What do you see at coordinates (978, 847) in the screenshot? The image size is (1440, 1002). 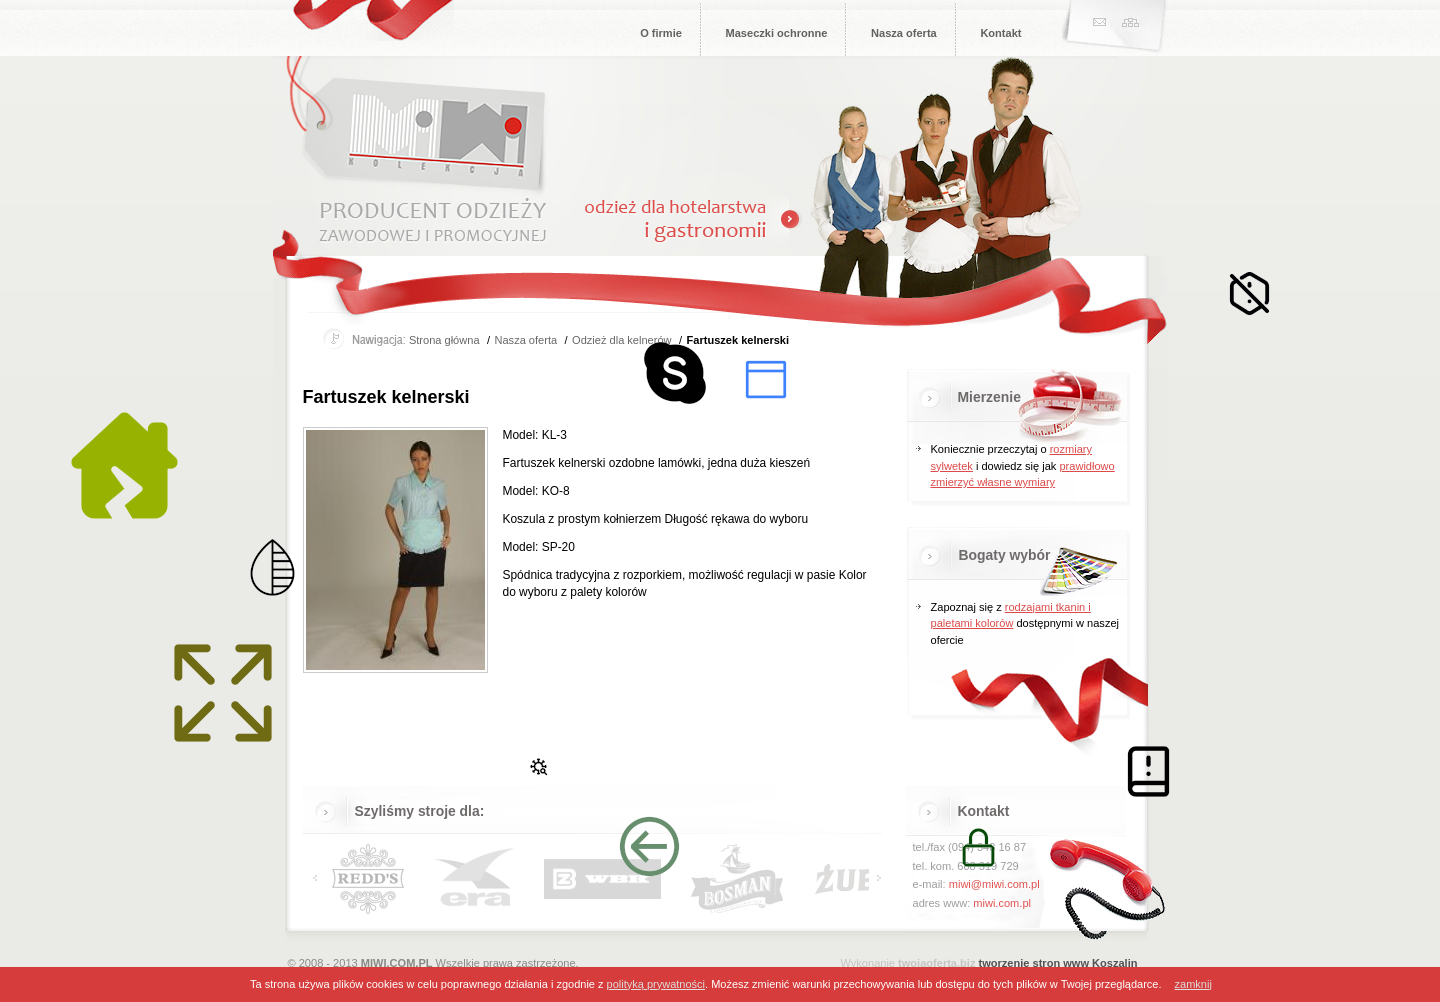 I see `indicates a locked or protected item` at bounding box center [978, 847].